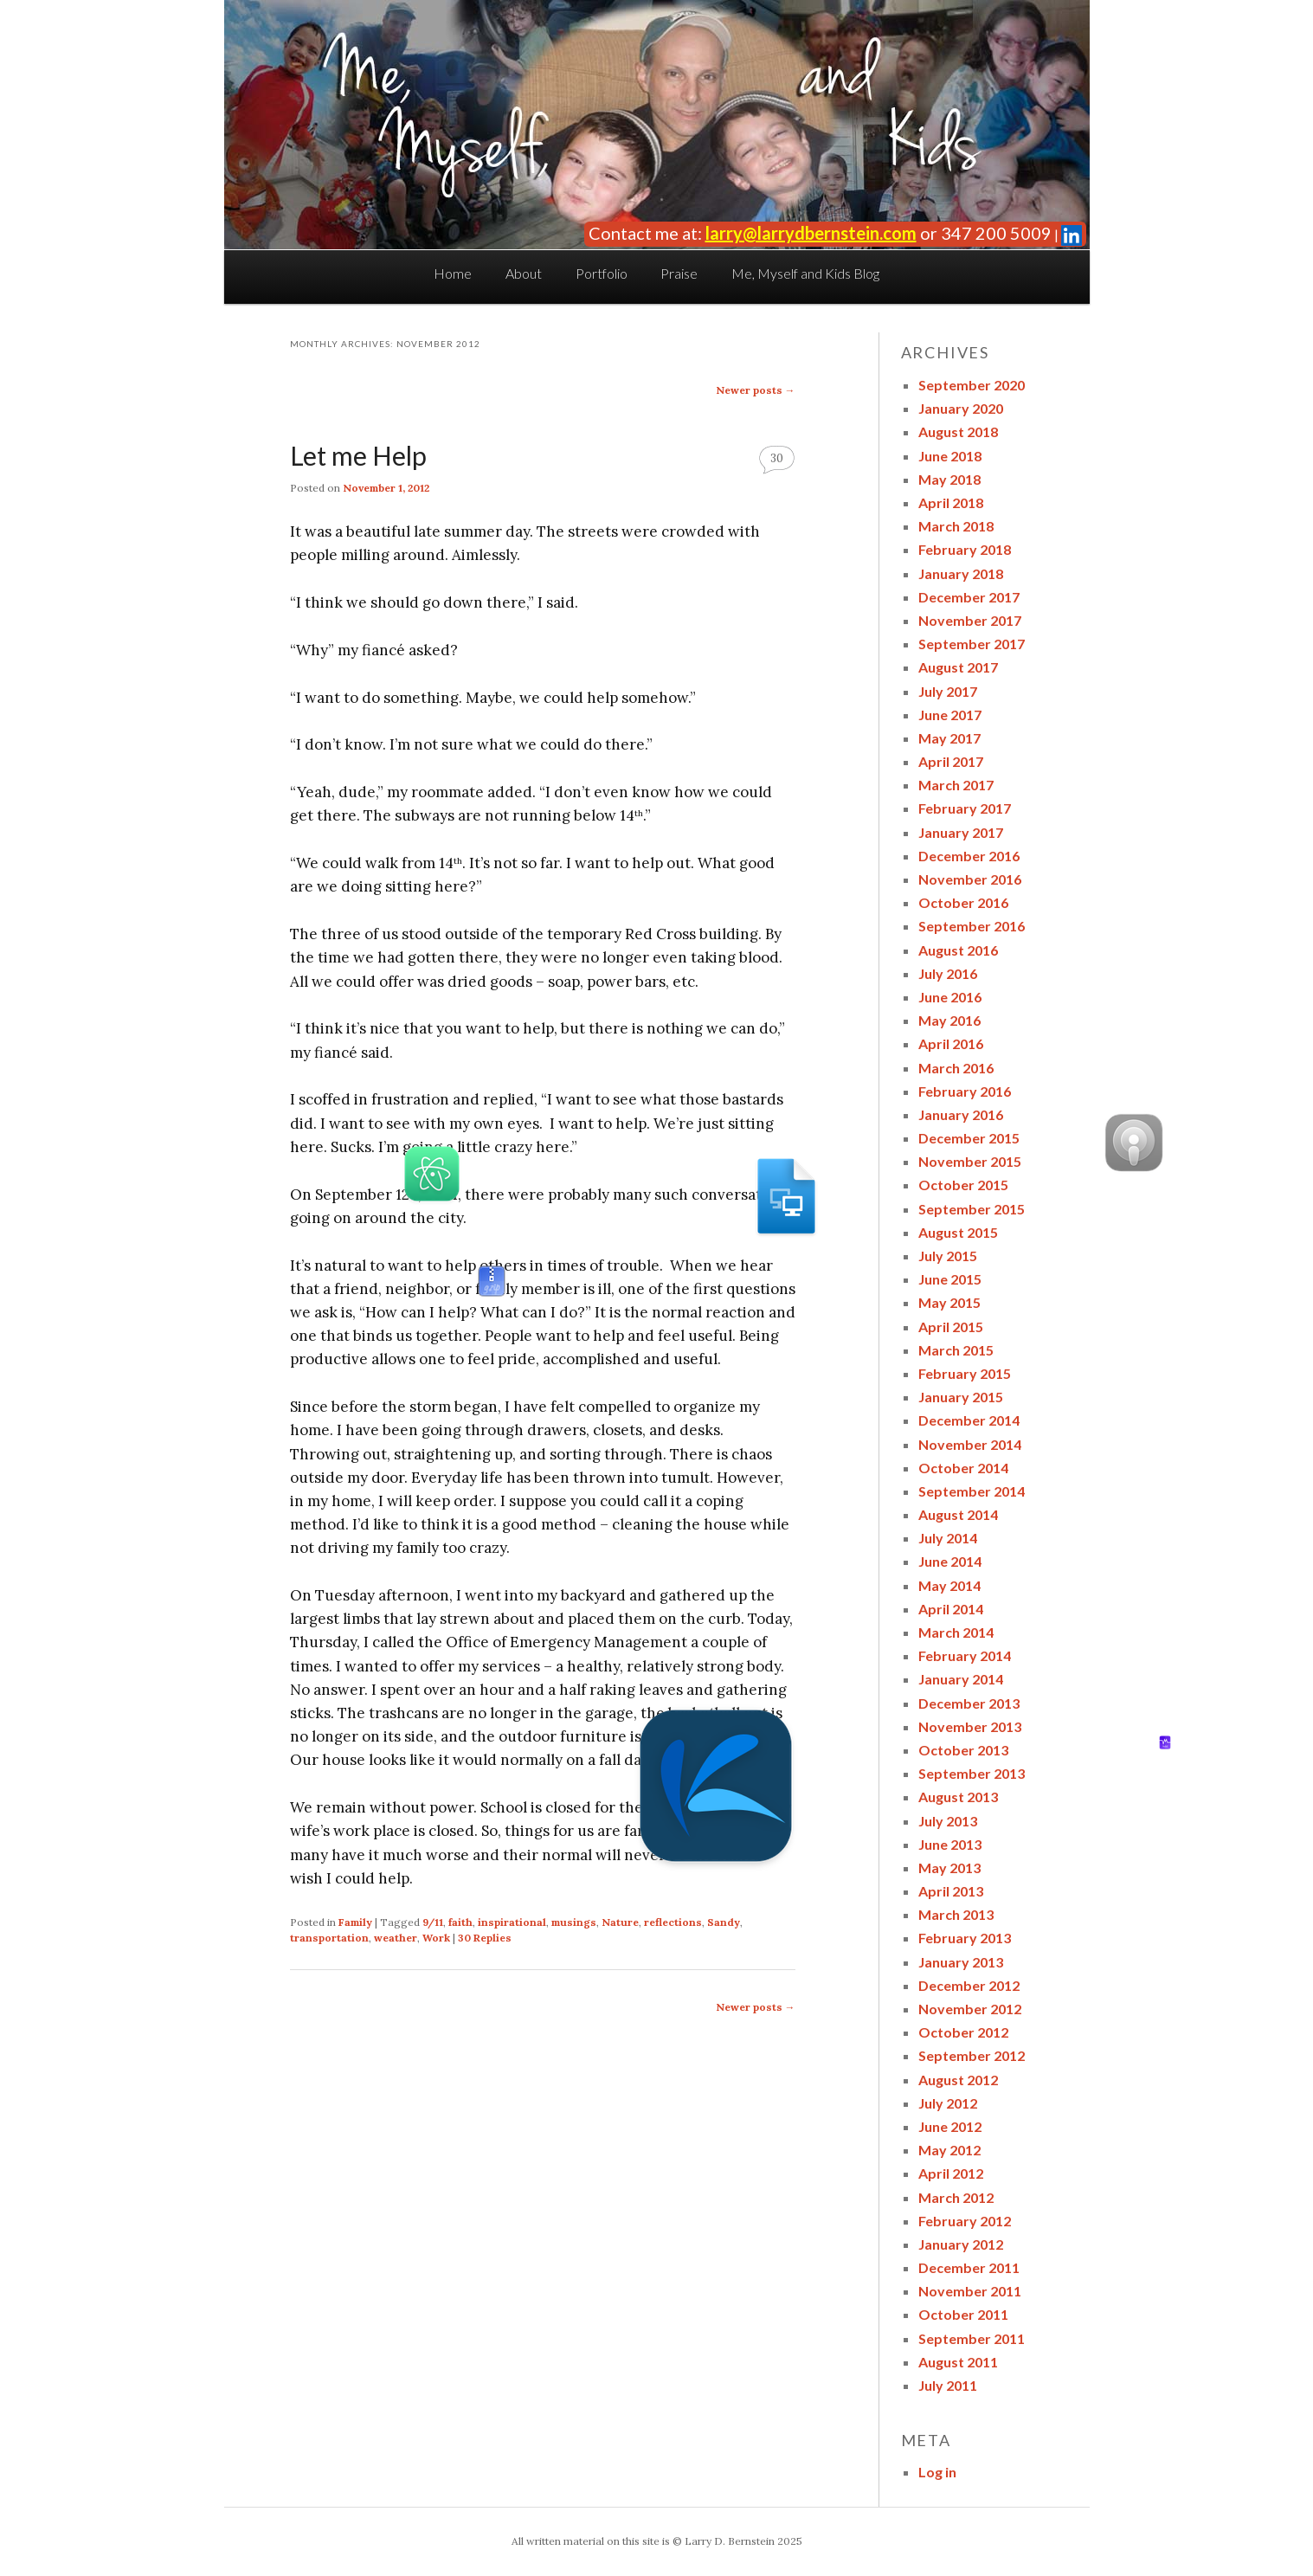 The height and width of the screenshot is (2576, 1313). Describe the element at coordinates (786, 1197) in the screenshot. I see `open a remote desktop connection file` at that location.